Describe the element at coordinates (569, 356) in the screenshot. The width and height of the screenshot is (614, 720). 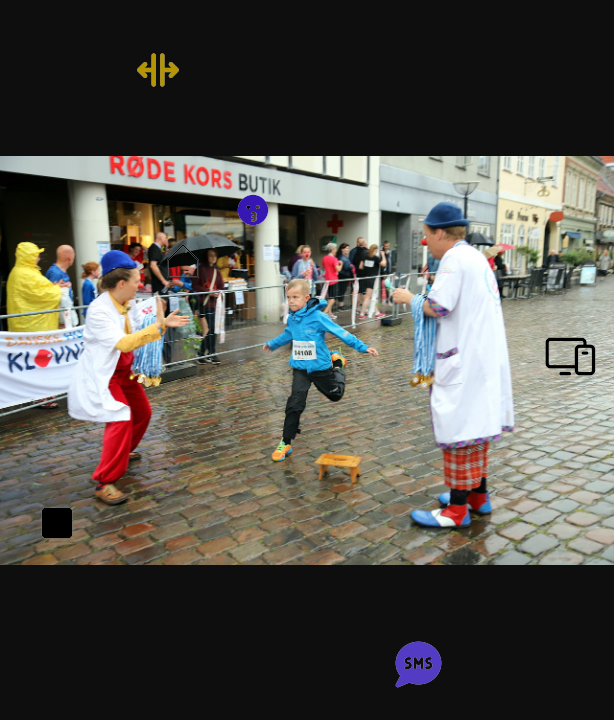
I see `manage connected devices` at that location.